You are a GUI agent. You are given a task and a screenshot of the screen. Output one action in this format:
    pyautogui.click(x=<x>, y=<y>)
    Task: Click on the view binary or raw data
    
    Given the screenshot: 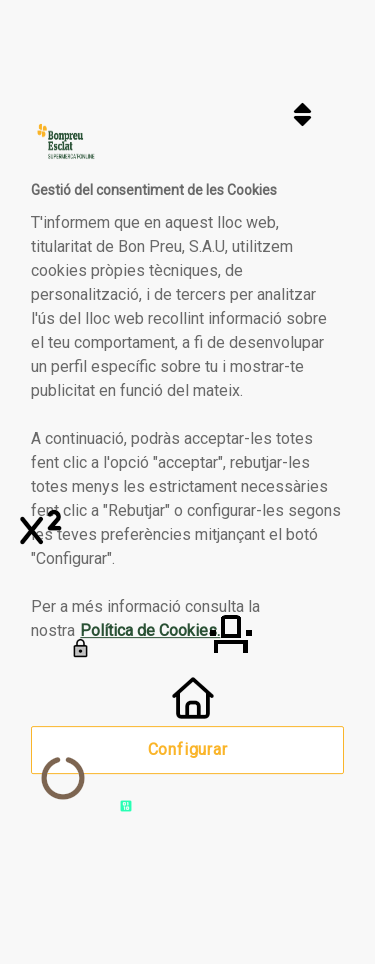 What is the action you would take?
    pyautogui.click(x=126, y=806)
    